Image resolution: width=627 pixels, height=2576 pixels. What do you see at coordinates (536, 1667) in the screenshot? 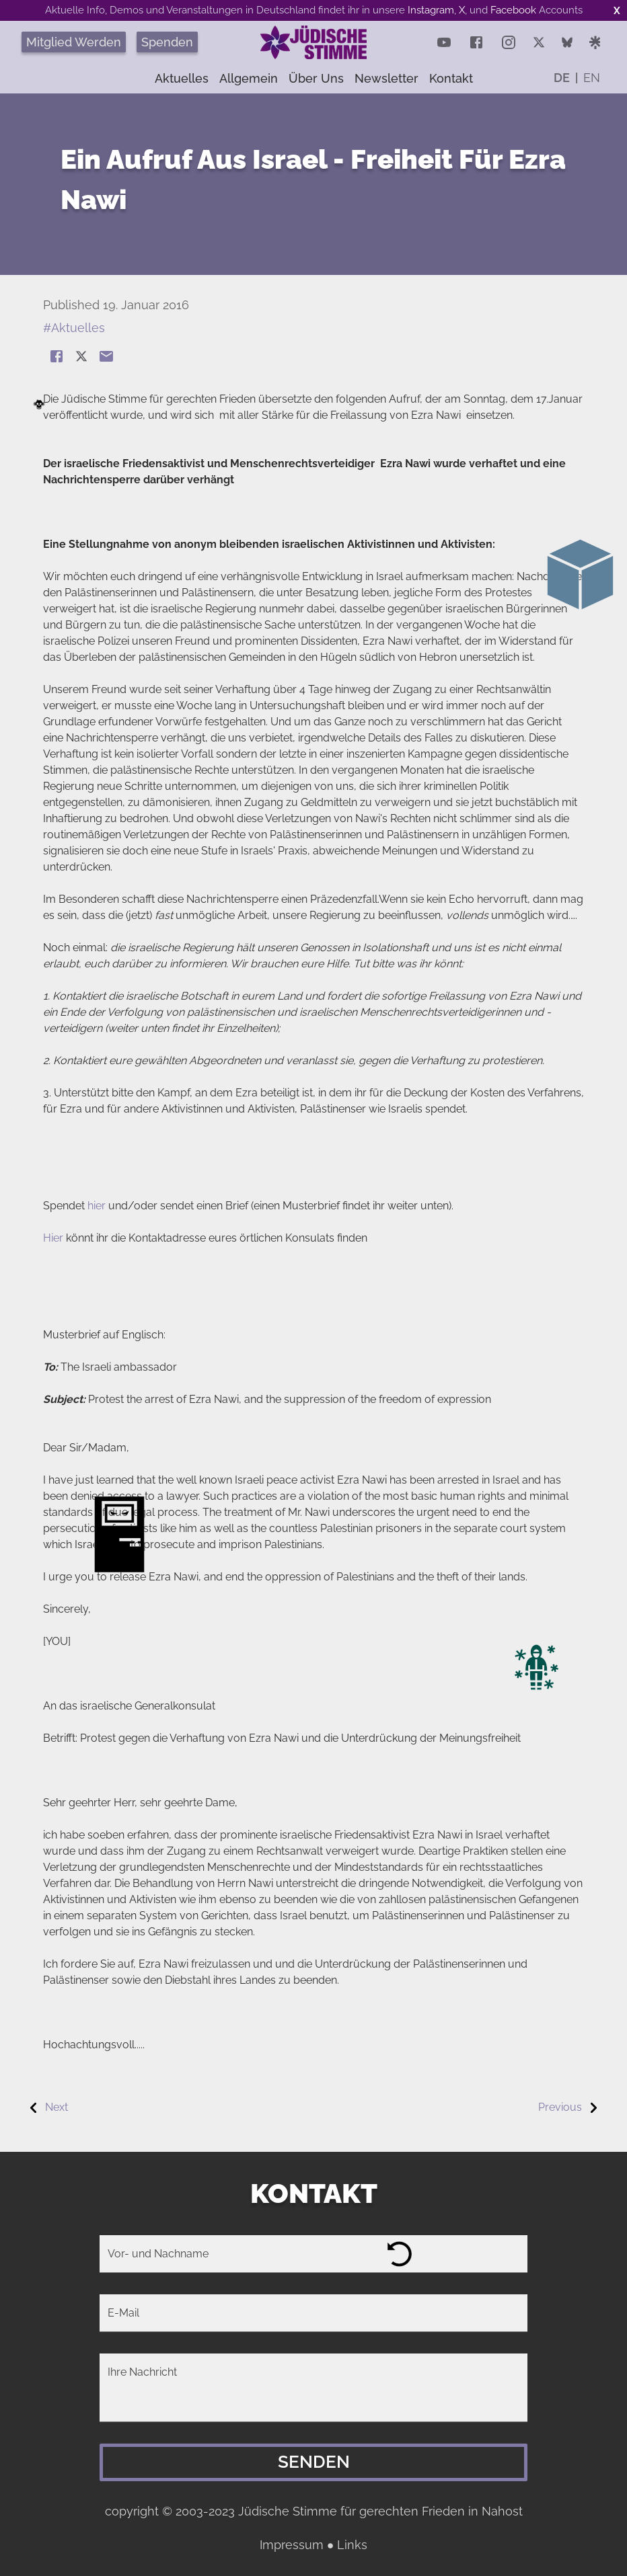
I see `indicates severe winter weather conditions` at bounding box center [536, 1667].